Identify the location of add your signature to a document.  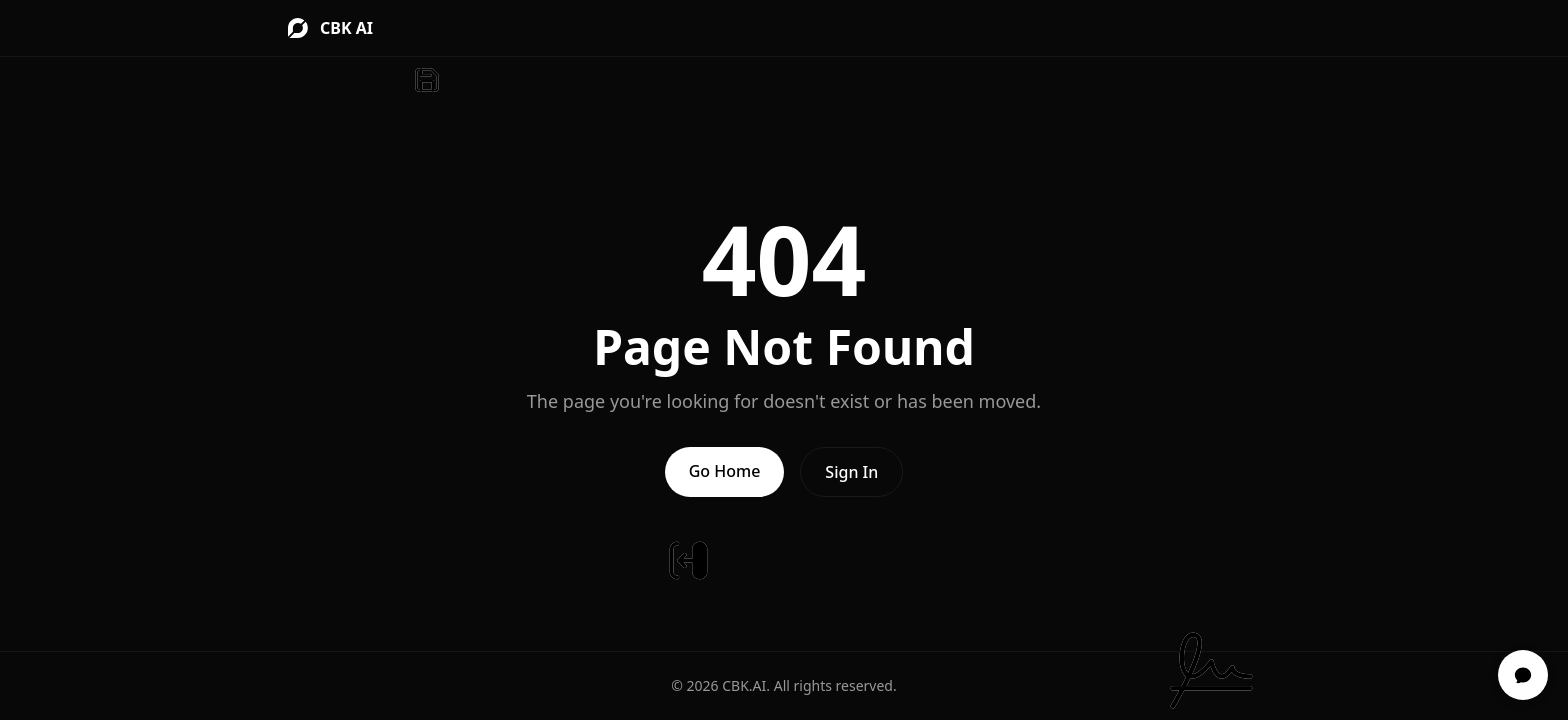
(1211, 670).